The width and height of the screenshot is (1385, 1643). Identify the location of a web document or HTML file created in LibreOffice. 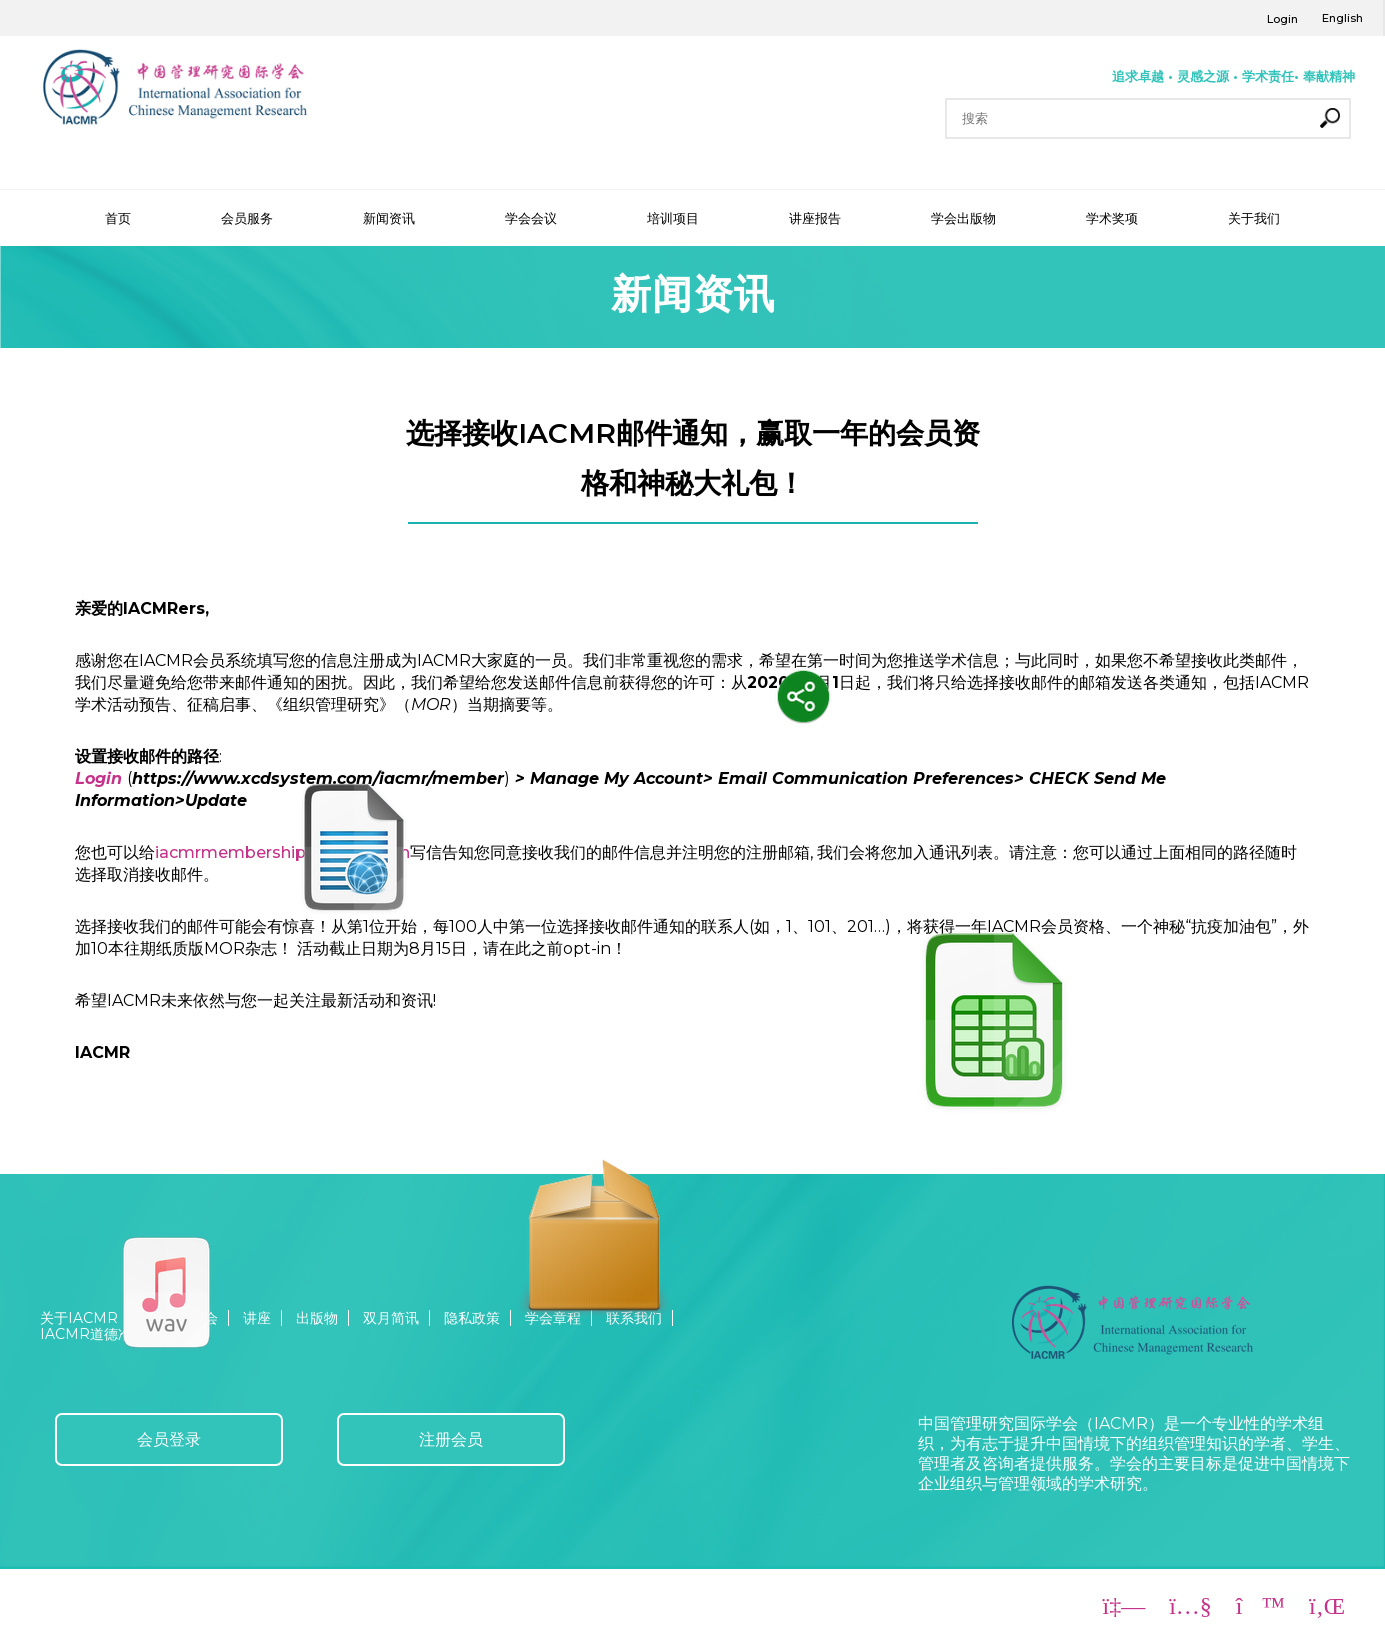
(354, 847).